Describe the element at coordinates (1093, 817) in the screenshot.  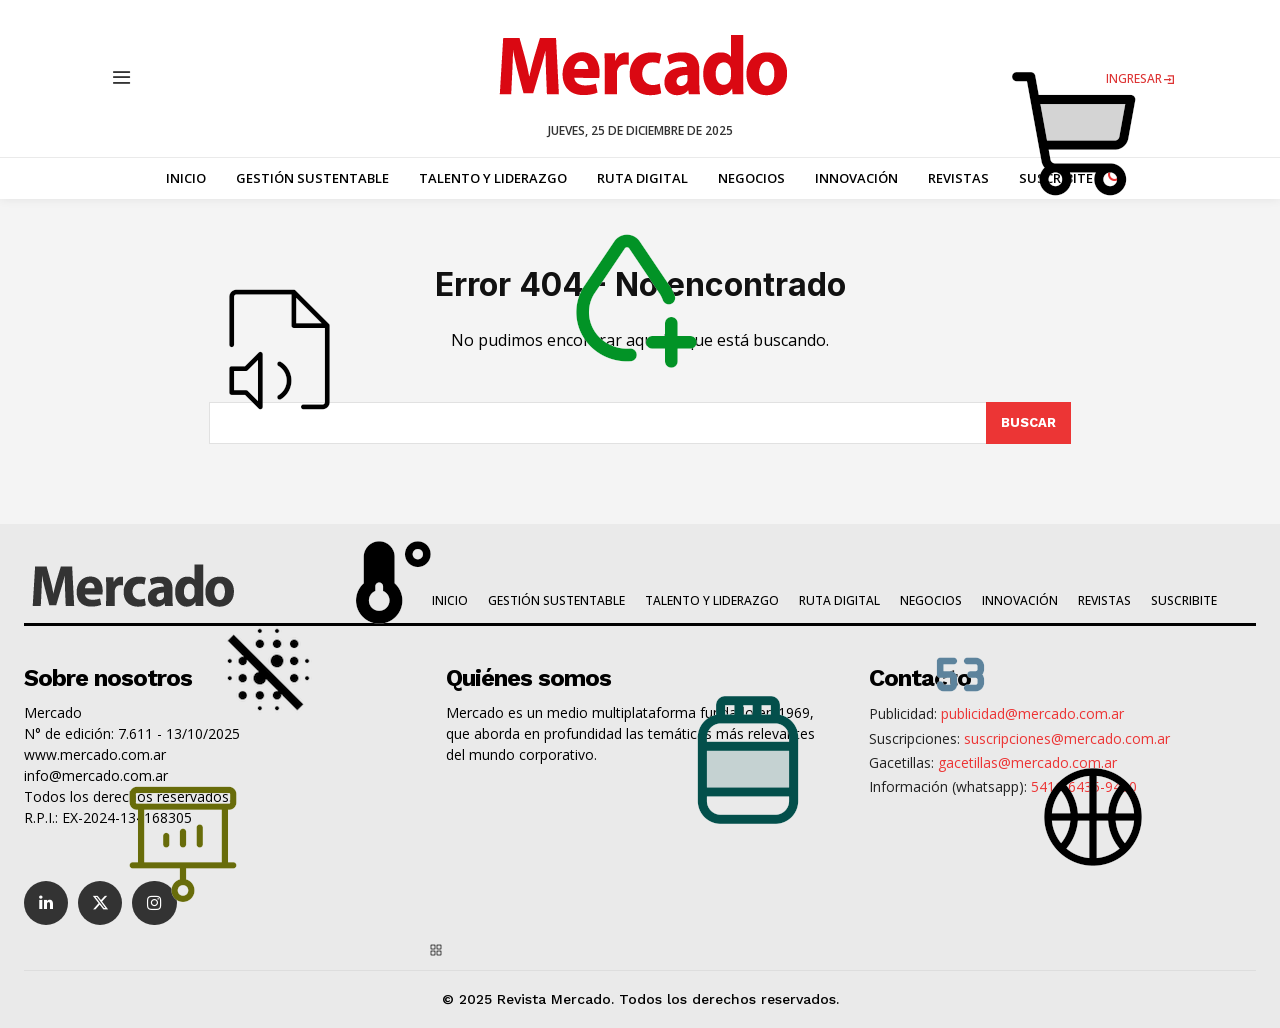
I see `access sports or basketball-related content` at that location.